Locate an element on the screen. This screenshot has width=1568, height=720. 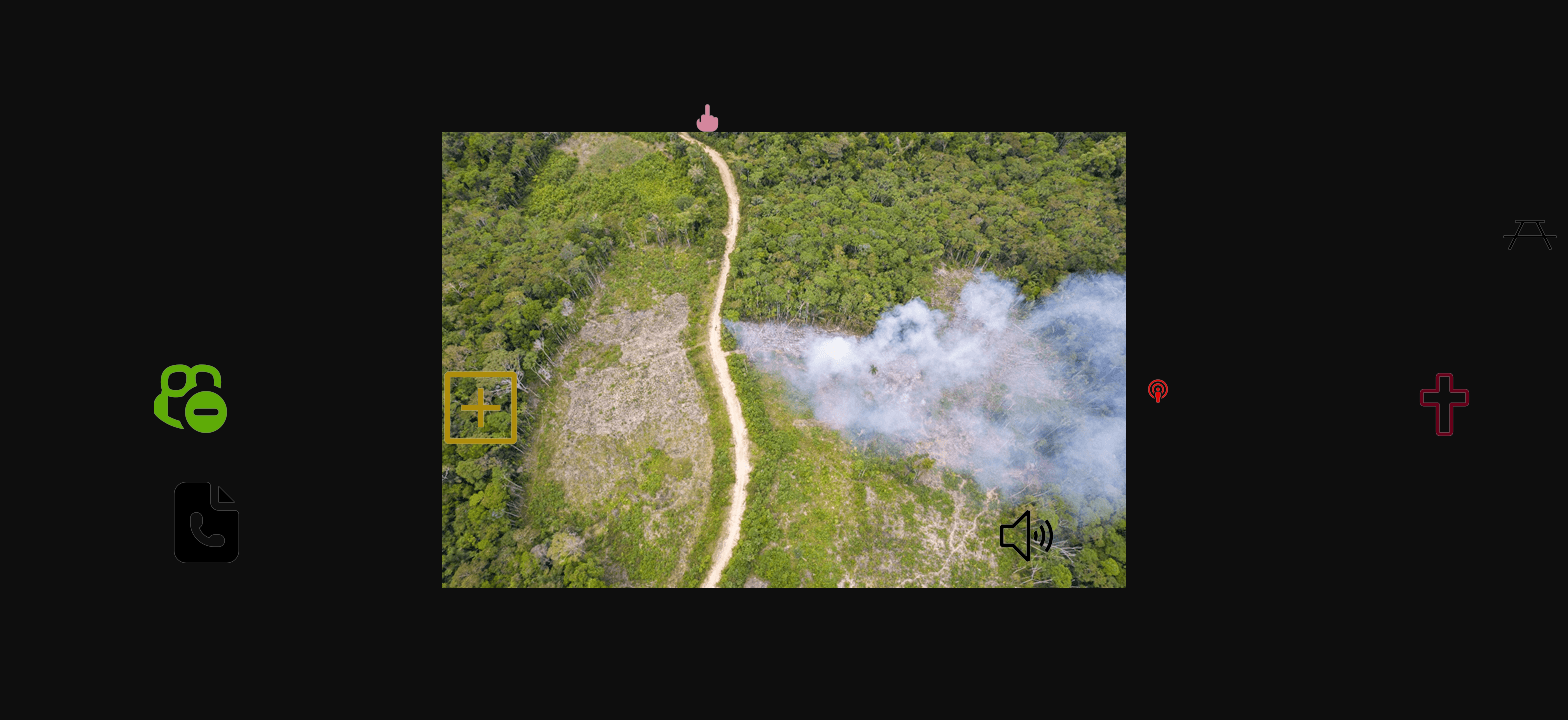
indicates offensive content warning is located at coordinates (707, 118).